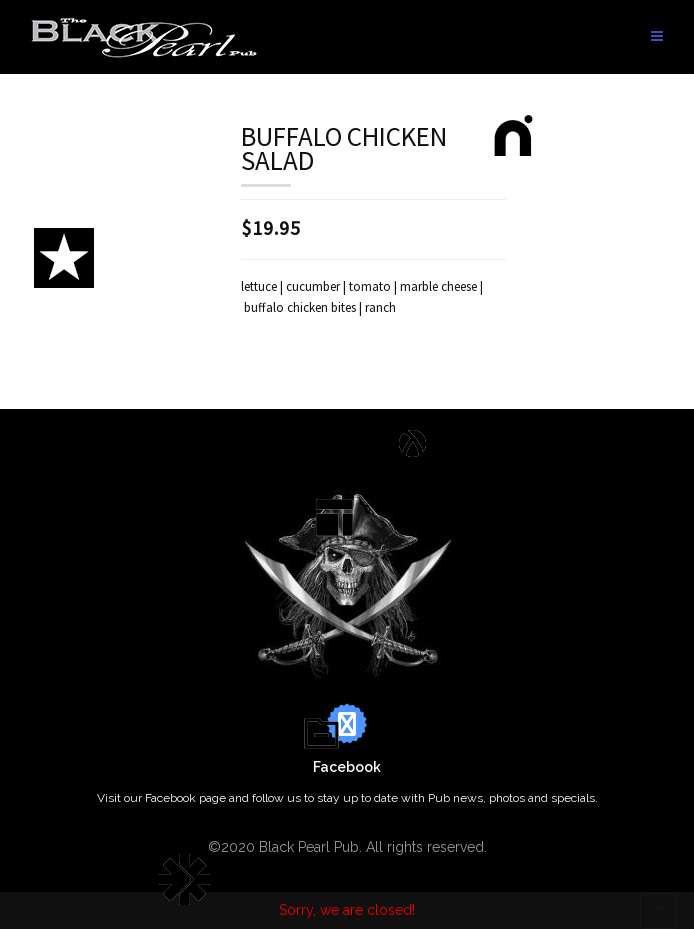 This screenshot has height=929, width=694. What do you see at coordinates (412, 443) in the screenshot?
I see `racket programming language logo` at bounding box center [412, 443].